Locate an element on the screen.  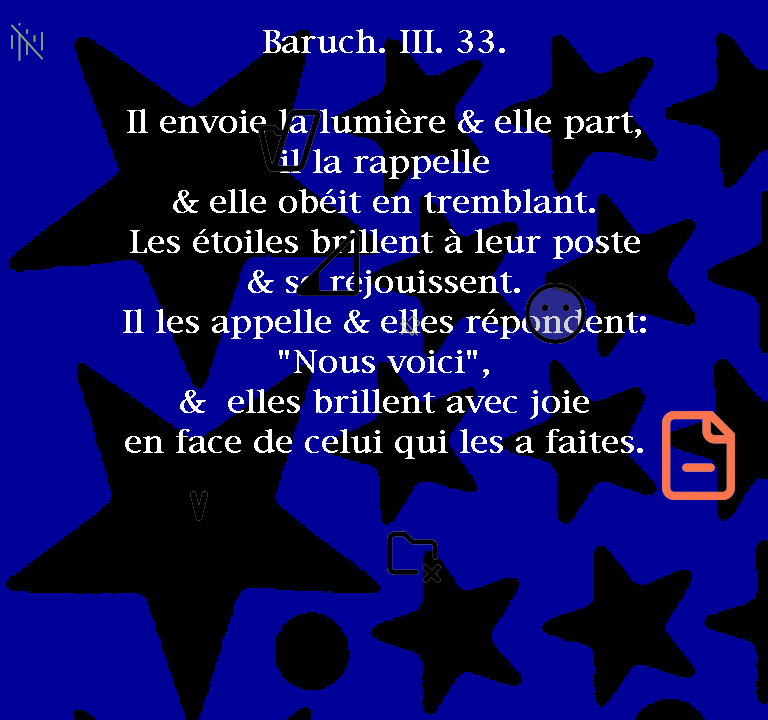
unpin an item from its current location is located at coordinates (409, 326).